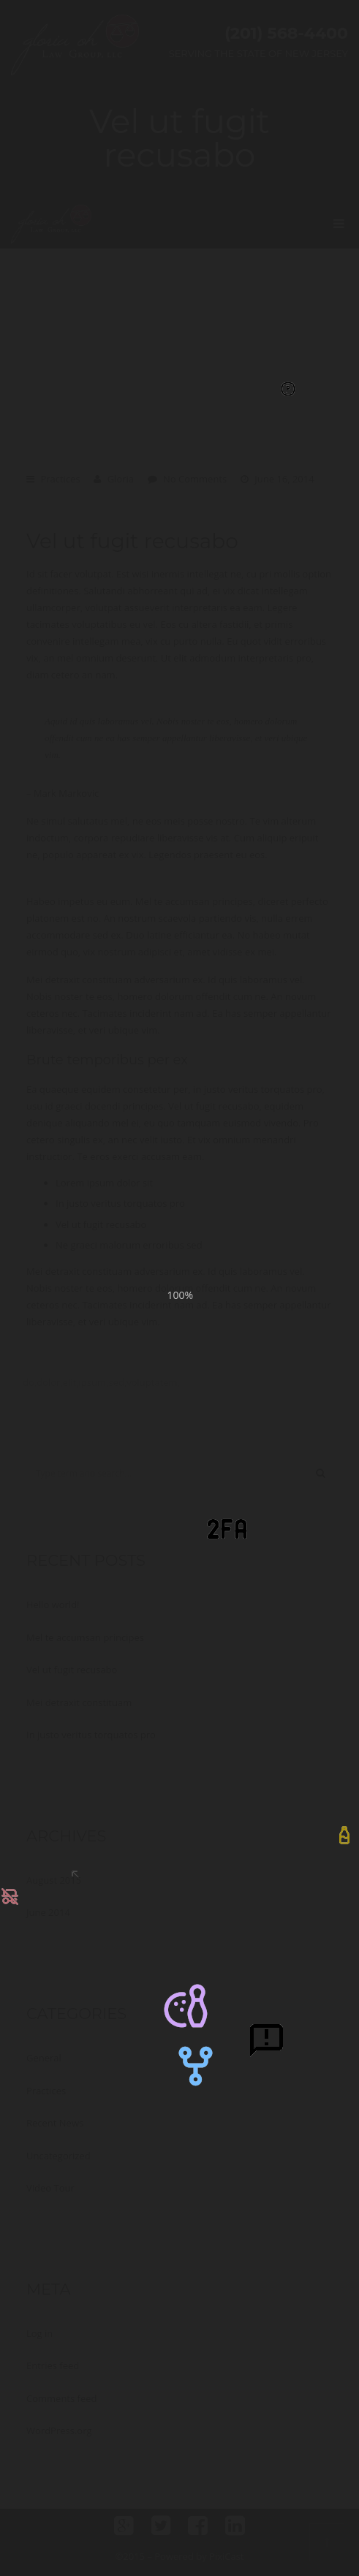 This screenshot has width=359, height=2576. I want to click on fork this repository, so click(195, 2066).